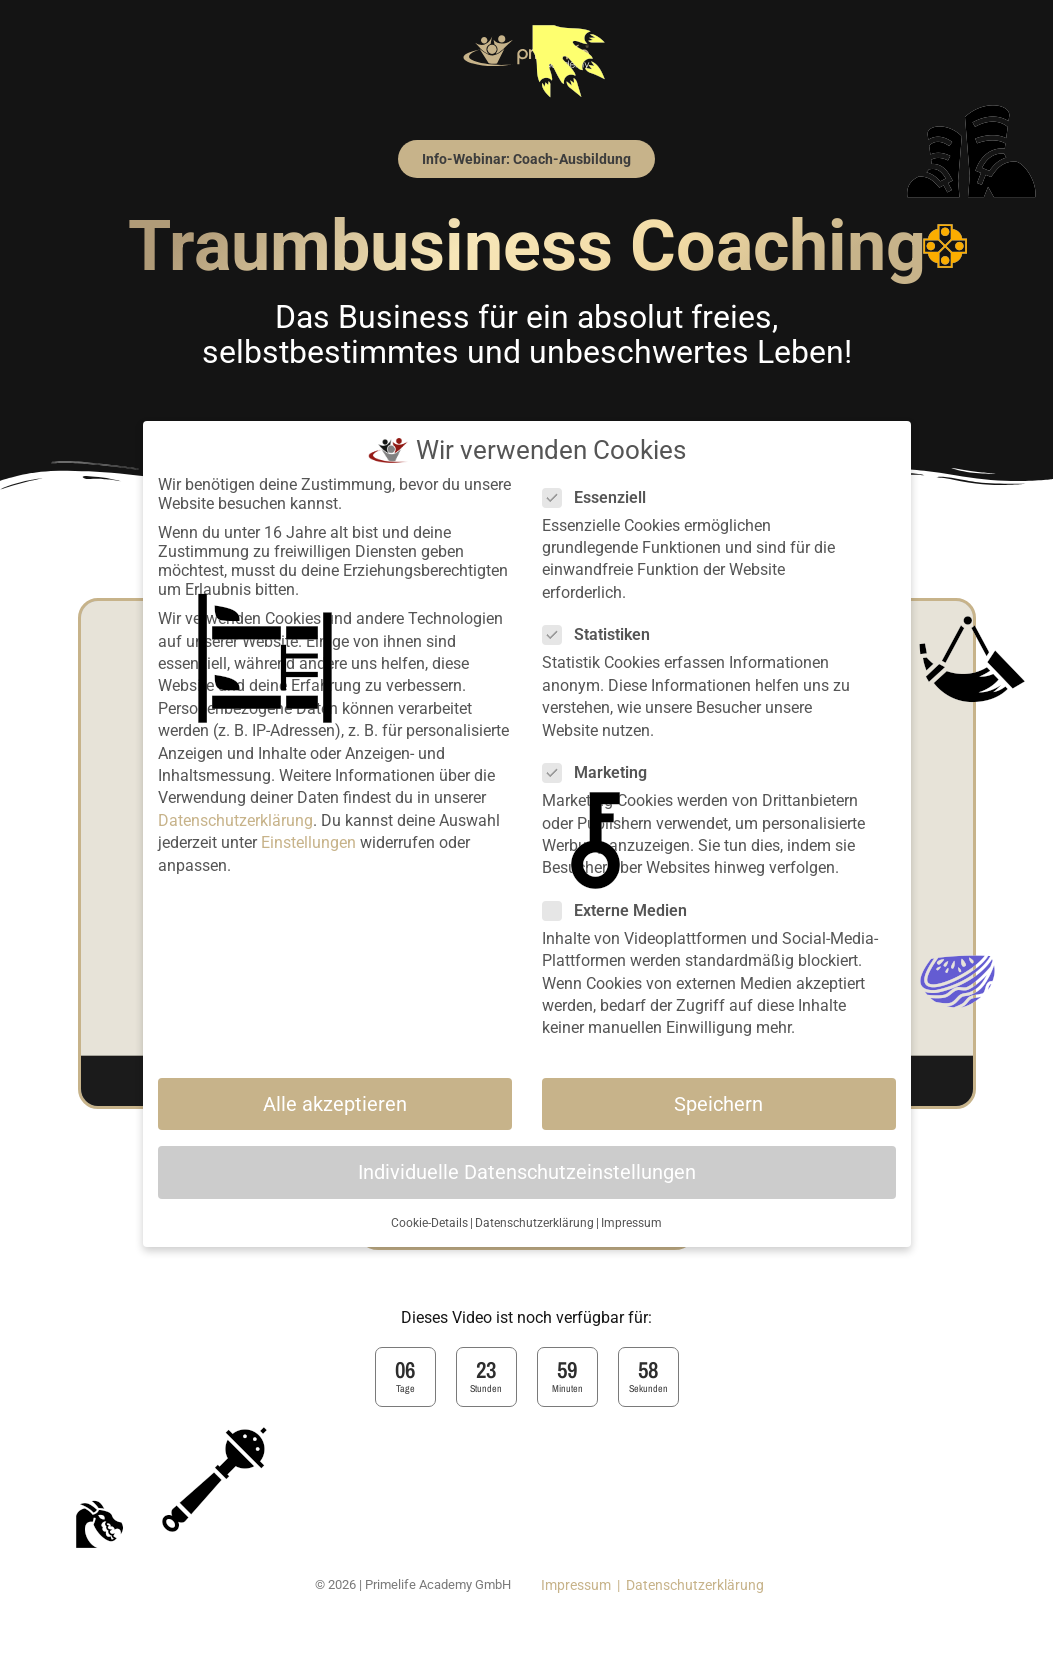 This screenshot has height=1668, width=1053. I want to click on select holy water sprinkler item, so click(214, 1479).